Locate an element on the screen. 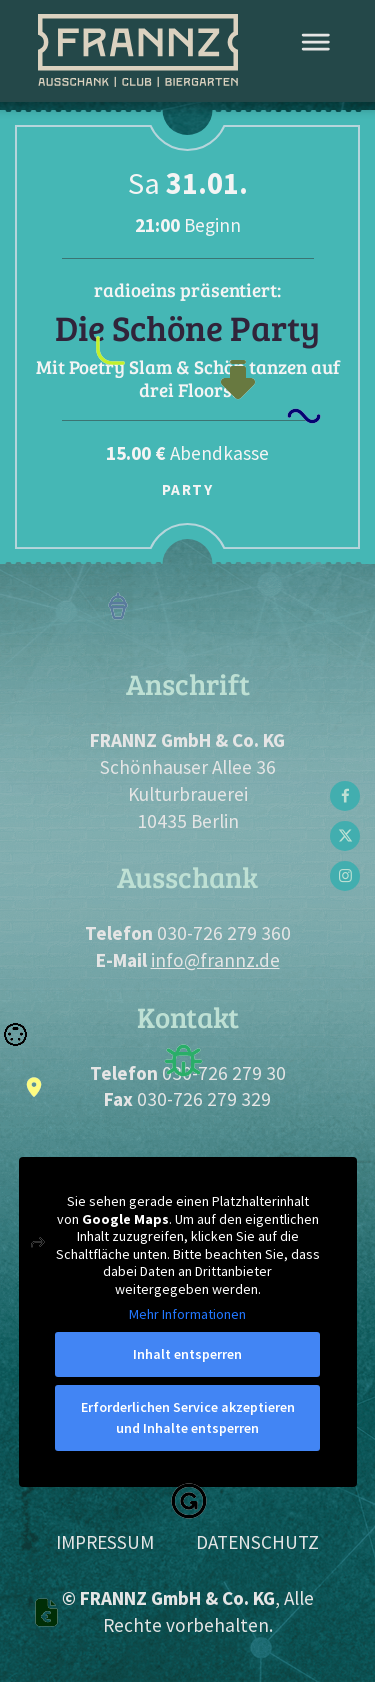 This screenshot has width=375, height=1682. indicates approximate or similar value is located at coordinates (304, 416).